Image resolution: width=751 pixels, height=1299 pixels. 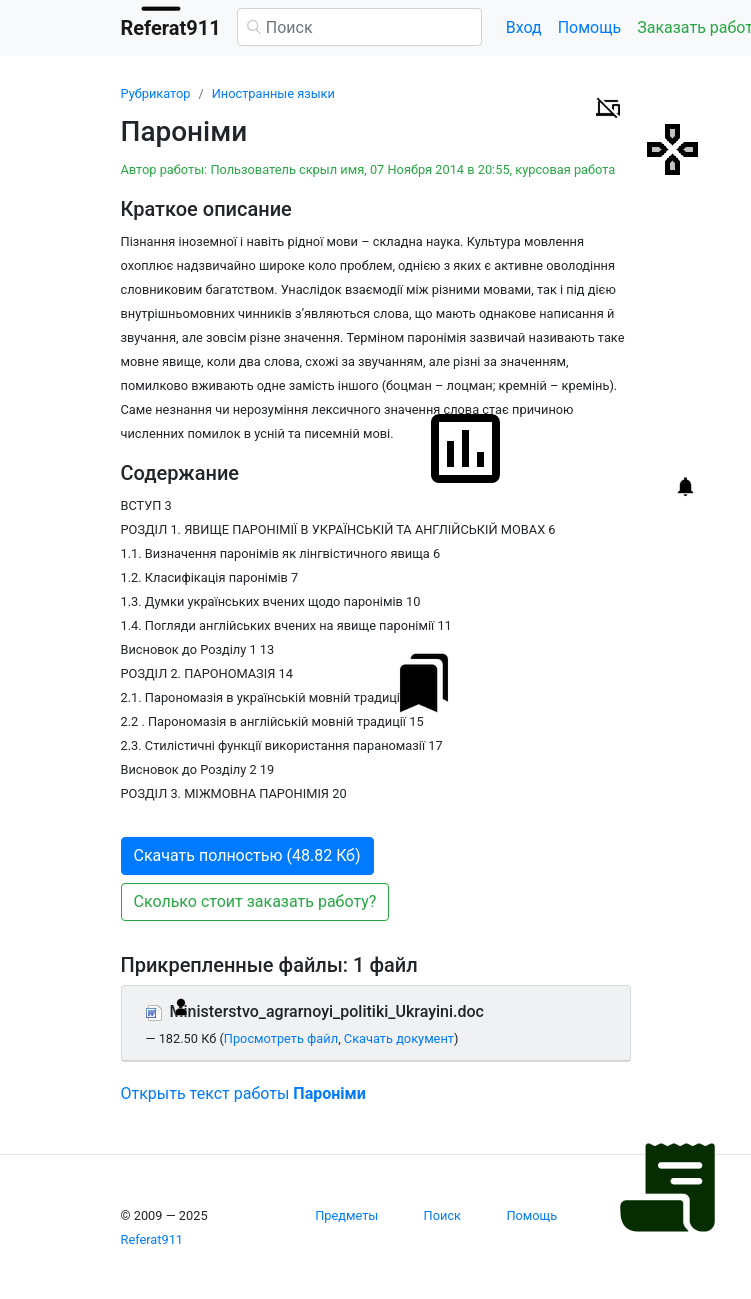 I want to click on insert a chart or graph into a document, so click(x=465, y=448).